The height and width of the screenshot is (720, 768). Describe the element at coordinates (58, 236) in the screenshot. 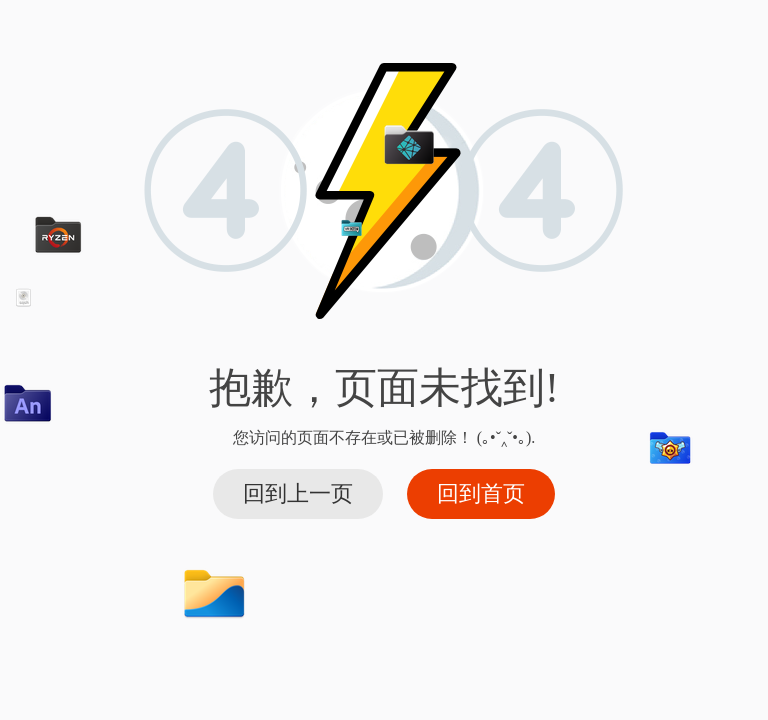

I see `folder containing AMD Ryzen-related files or software` at that location.